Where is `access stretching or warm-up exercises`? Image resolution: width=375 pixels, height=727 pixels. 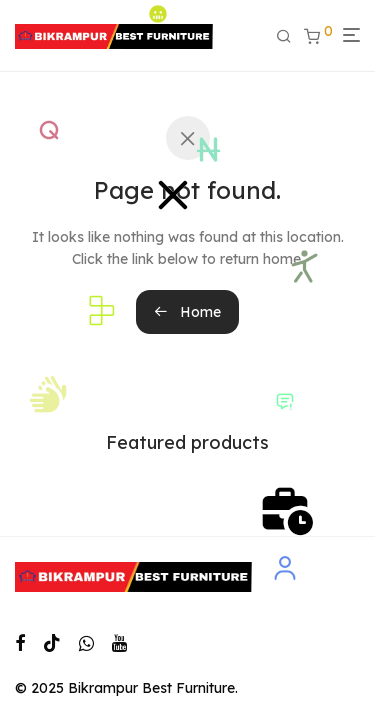
access stretching or warm-up exercises is located at coordinates (304, 266).